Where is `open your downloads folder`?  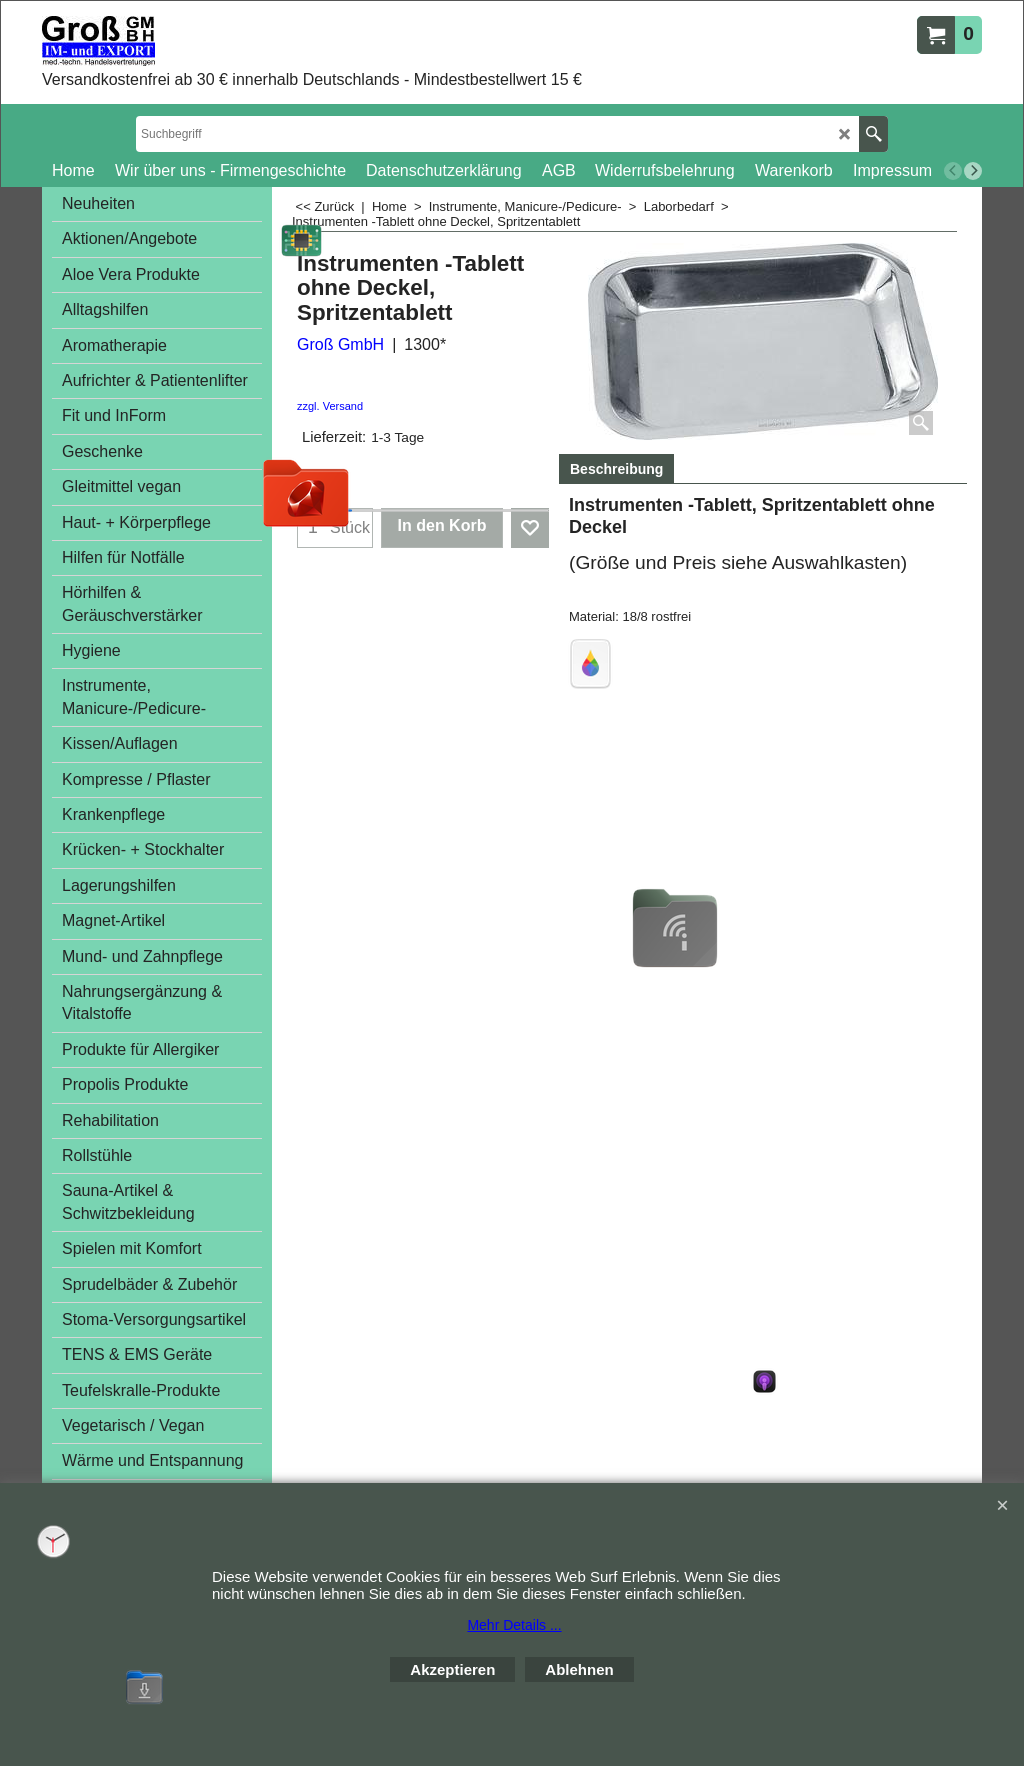 open your downloads folder is located at coordinates (144, 1686).